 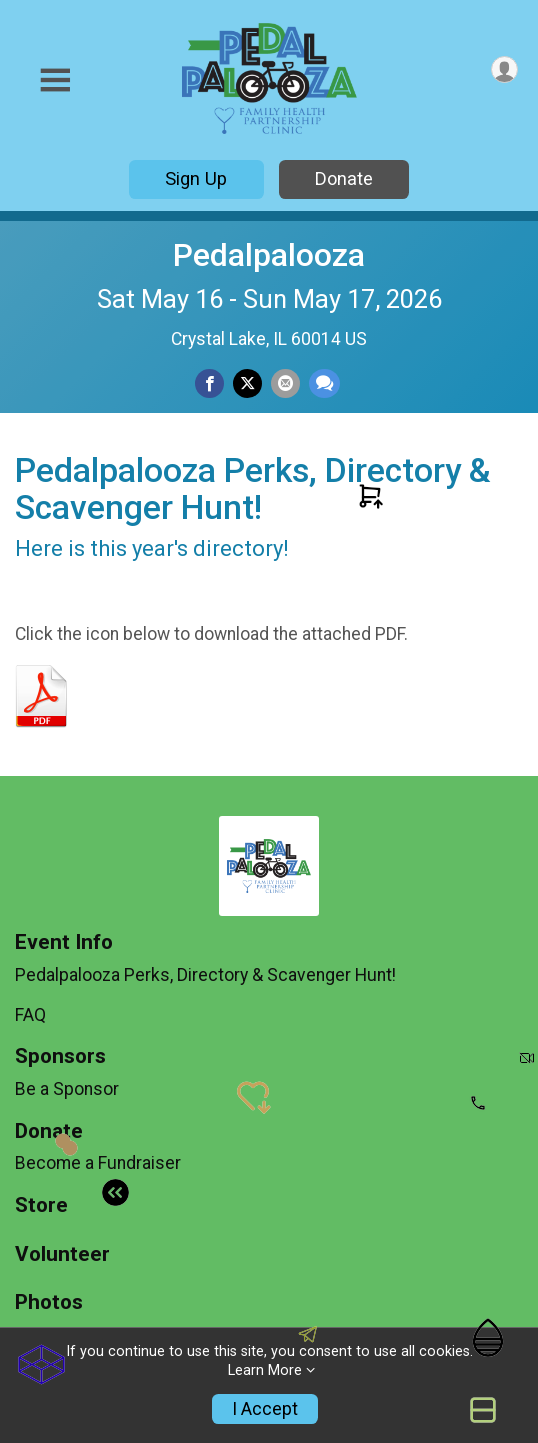 What do you see at coordinates (478, 1103) in the screenshot?
I see `make a phone call` at bounding box center [478, 1103].